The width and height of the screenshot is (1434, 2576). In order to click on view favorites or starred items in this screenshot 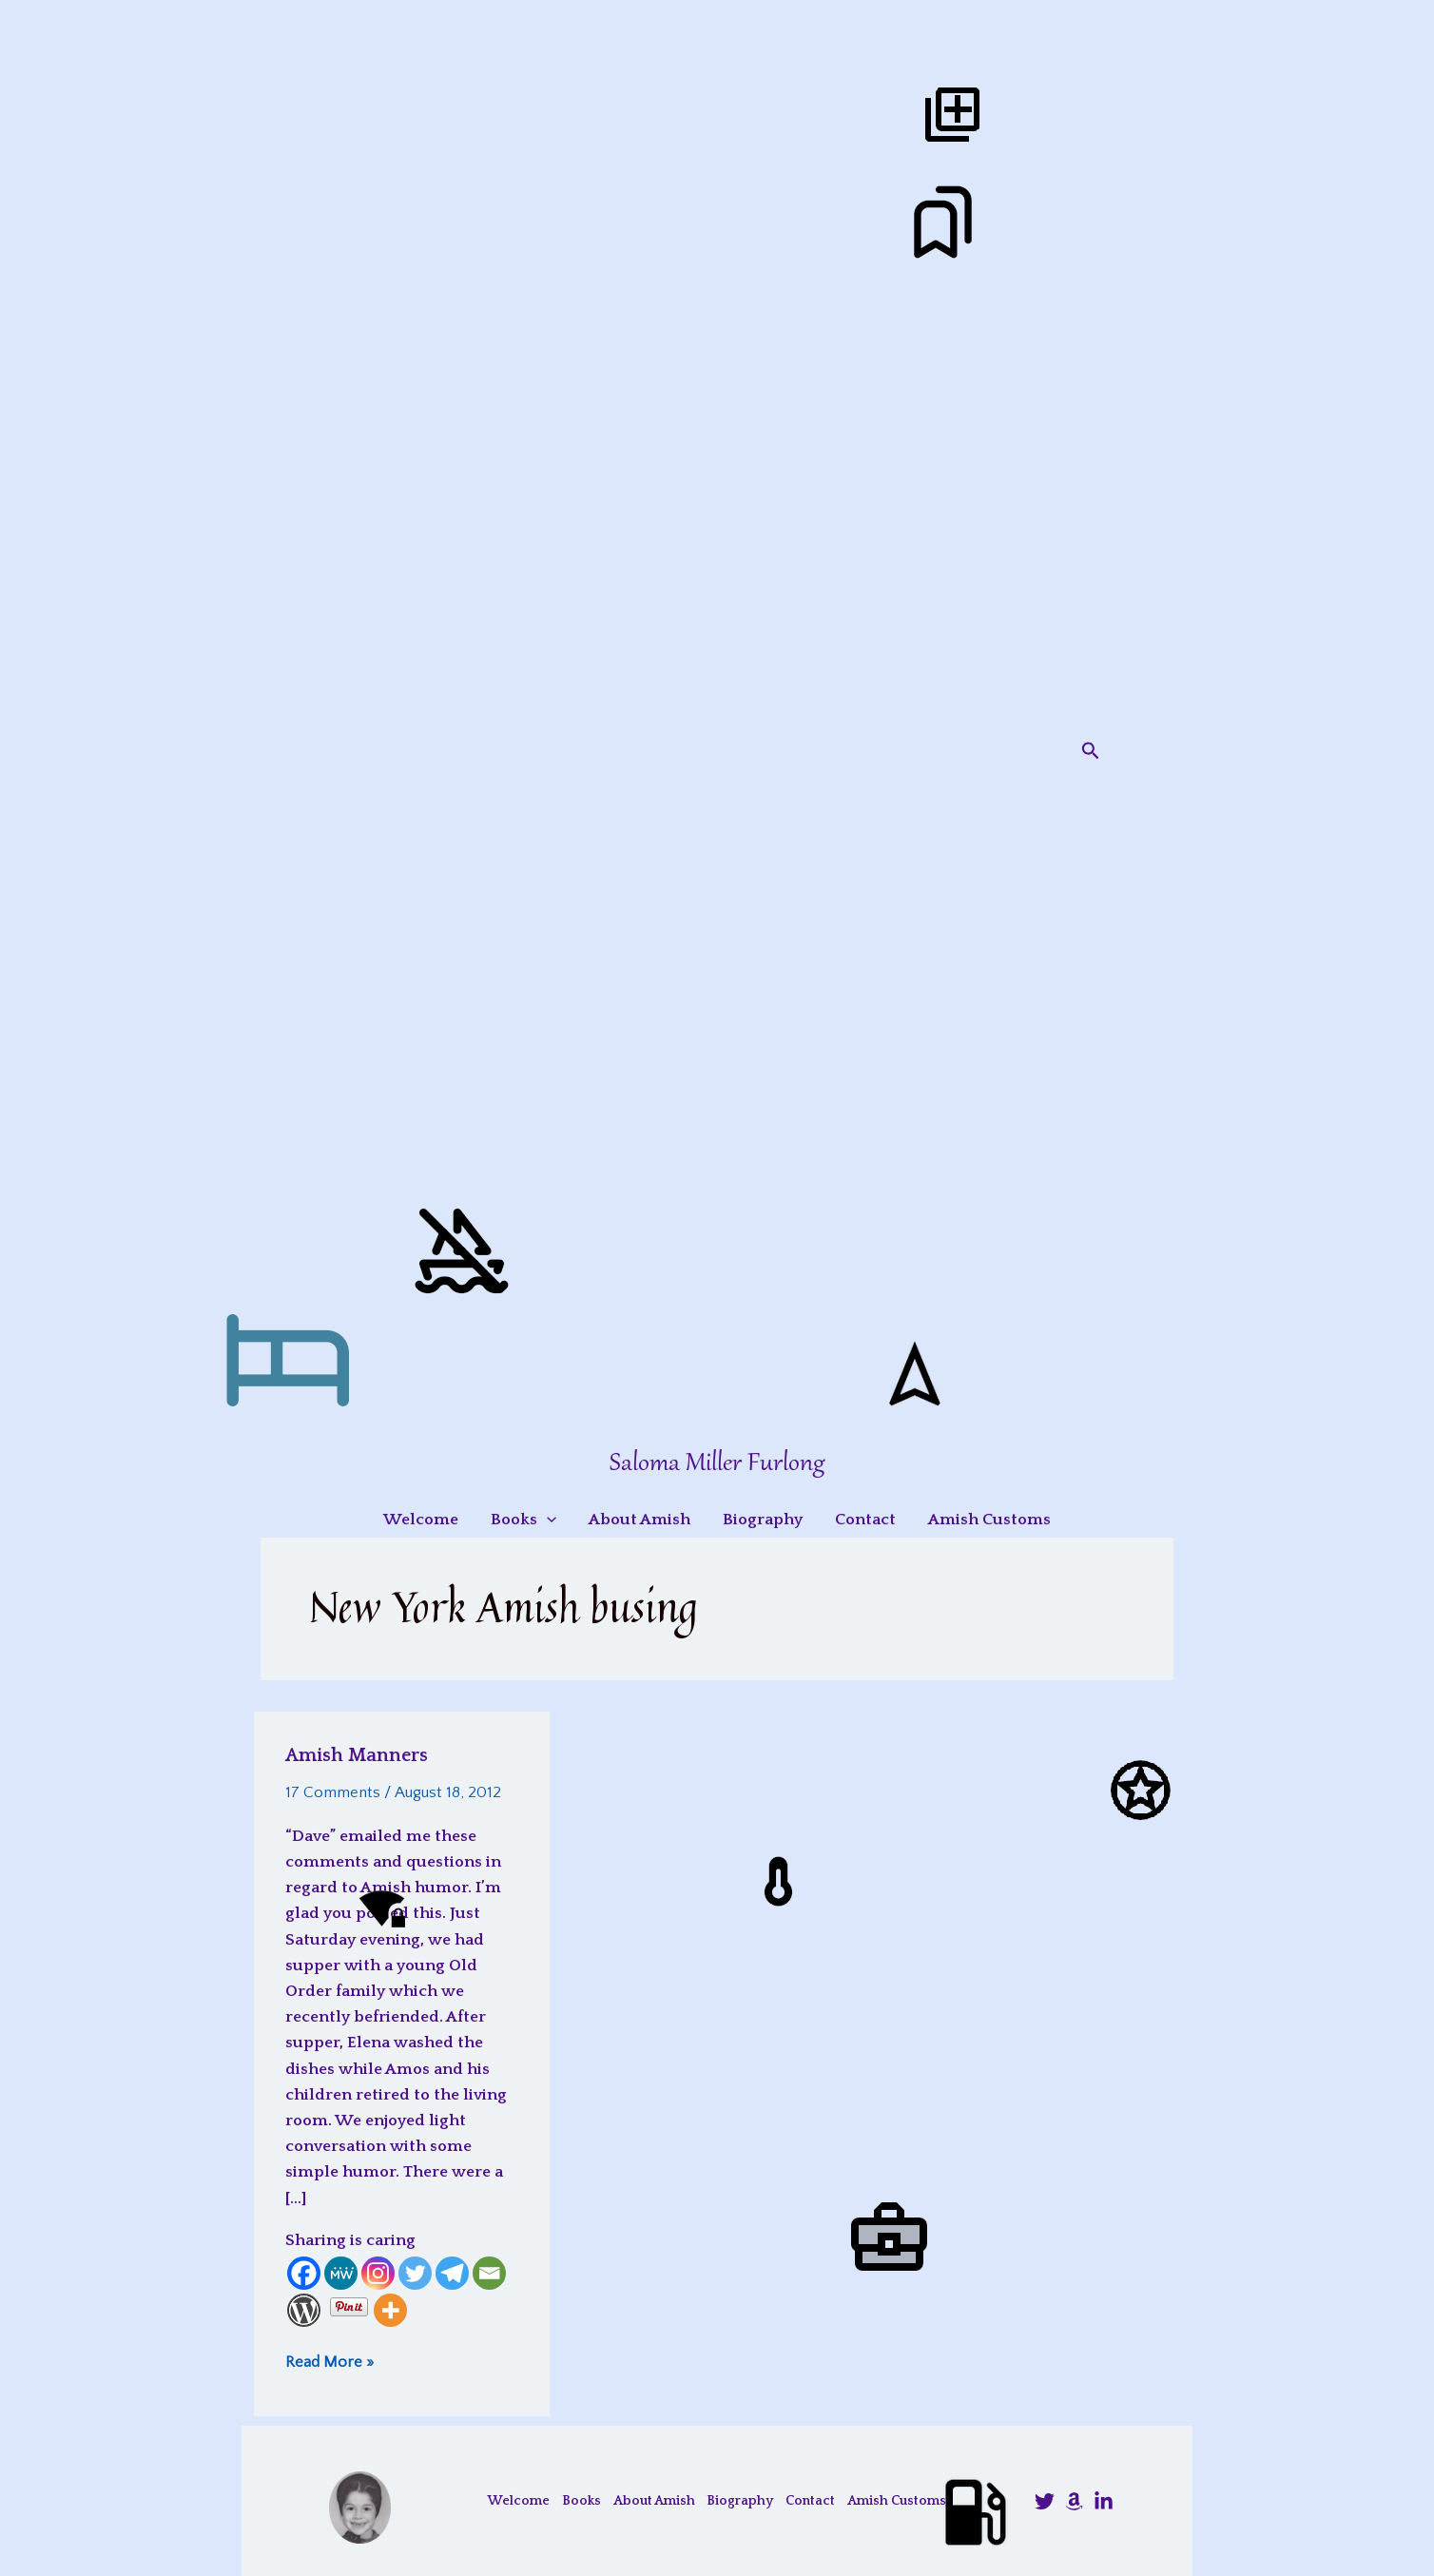, I will do `click(1140, 1790)`.